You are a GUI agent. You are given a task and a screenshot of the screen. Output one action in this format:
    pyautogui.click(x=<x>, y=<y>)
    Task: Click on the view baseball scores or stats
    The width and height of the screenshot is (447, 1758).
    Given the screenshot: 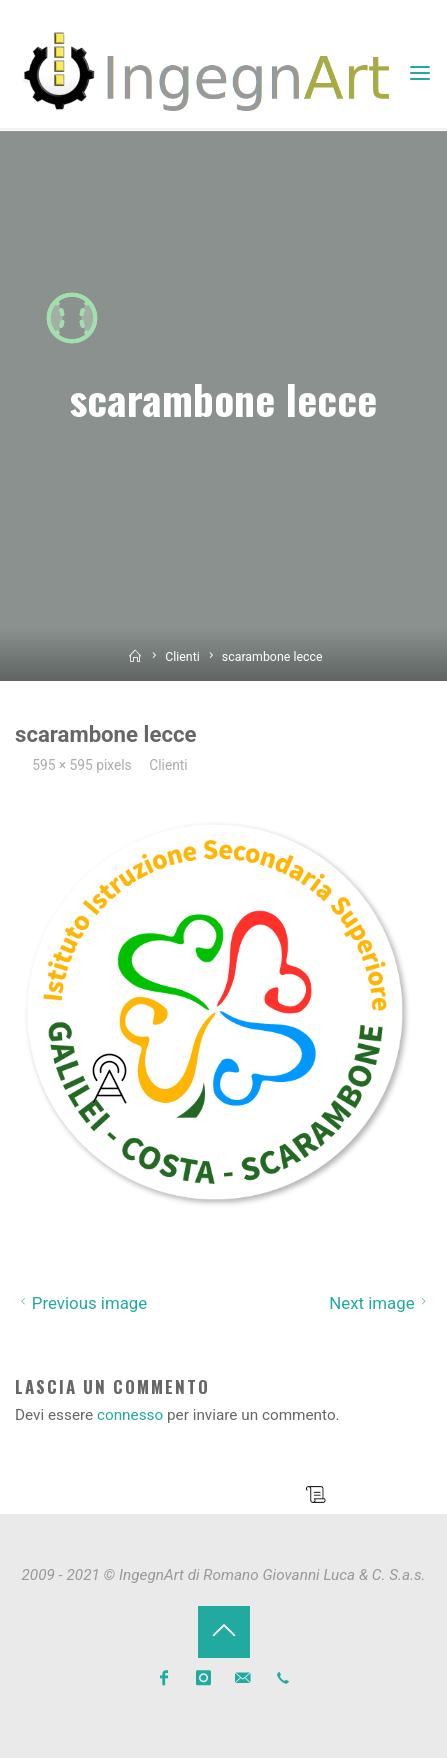 What is the action you would take?
    pyautogui.click(x=72, y=318)
    